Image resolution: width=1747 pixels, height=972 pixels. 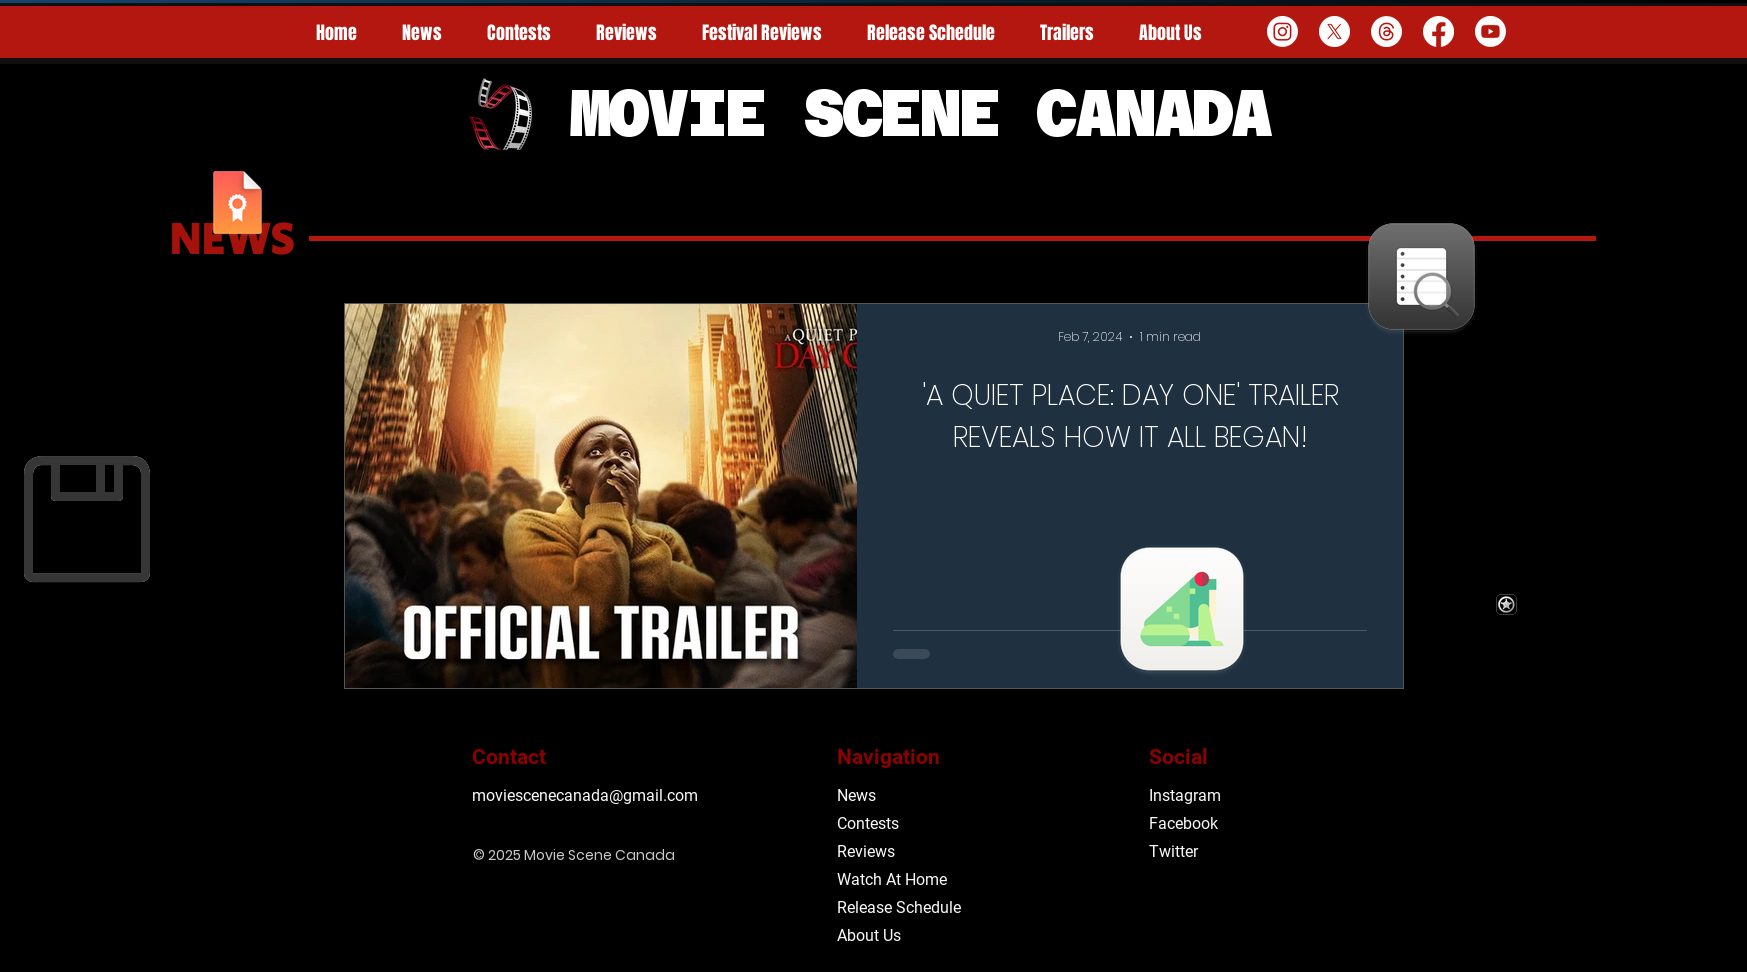 I want to click on view system logs and activity history, so click(x=1421, y=276).